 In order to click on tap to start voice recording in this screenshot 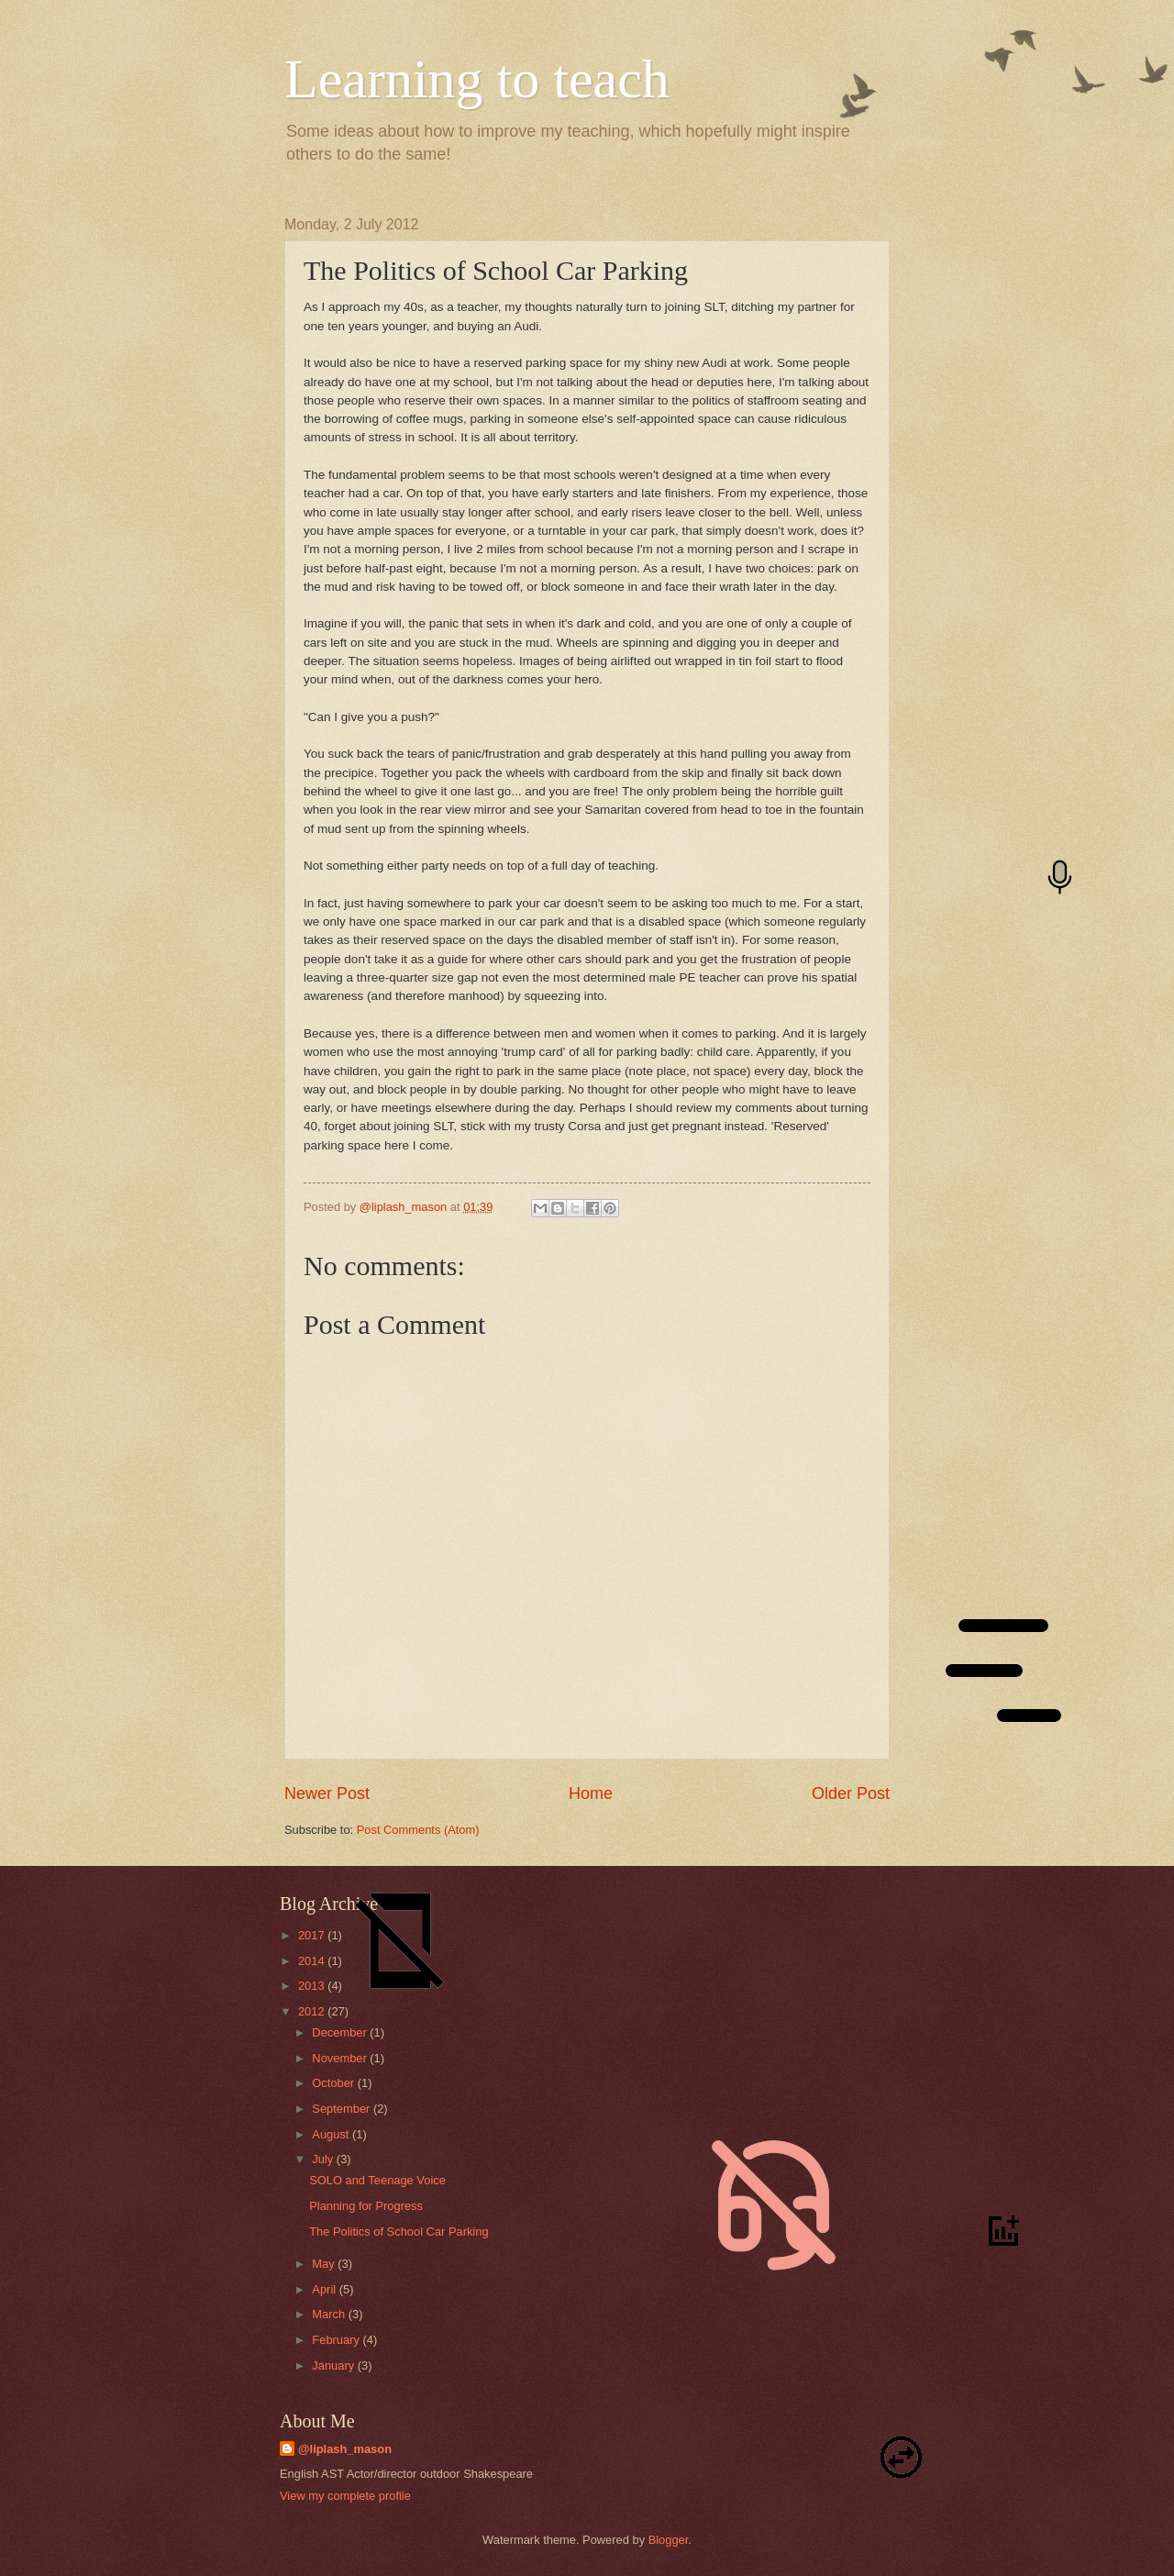, I will do `click(1059, 876)`.